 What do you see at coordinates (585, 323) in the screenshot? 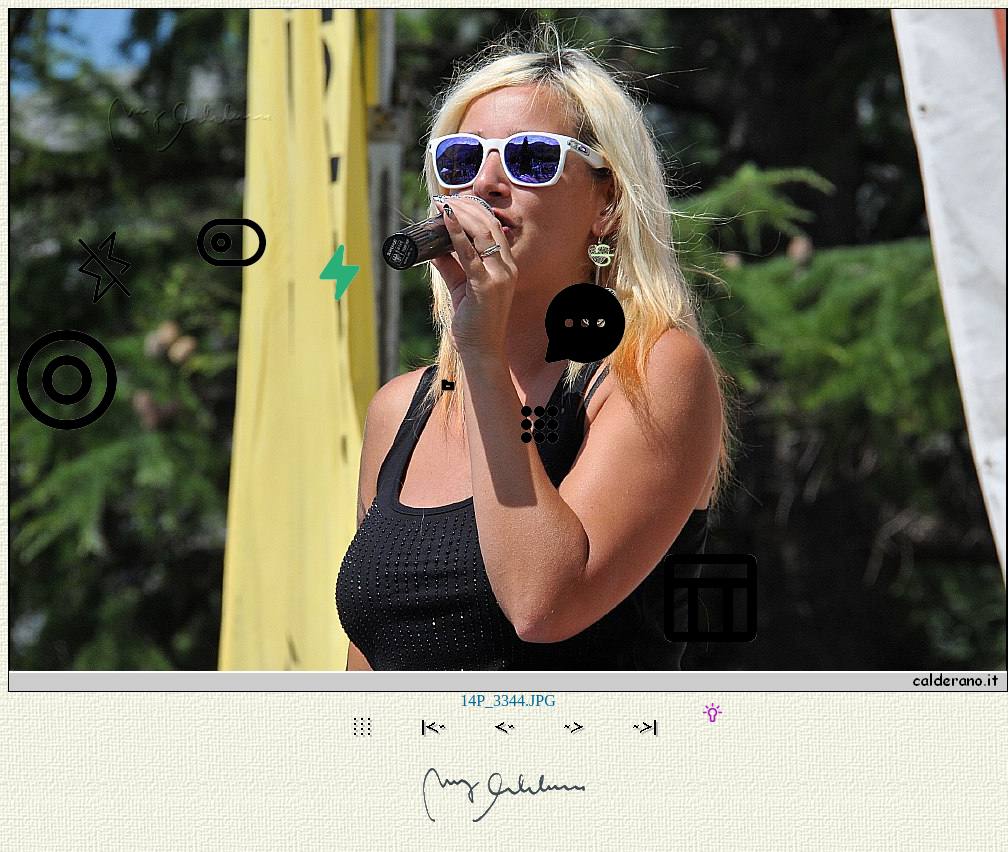
I see `open messaging or chat` at bounding box center [585, 323].